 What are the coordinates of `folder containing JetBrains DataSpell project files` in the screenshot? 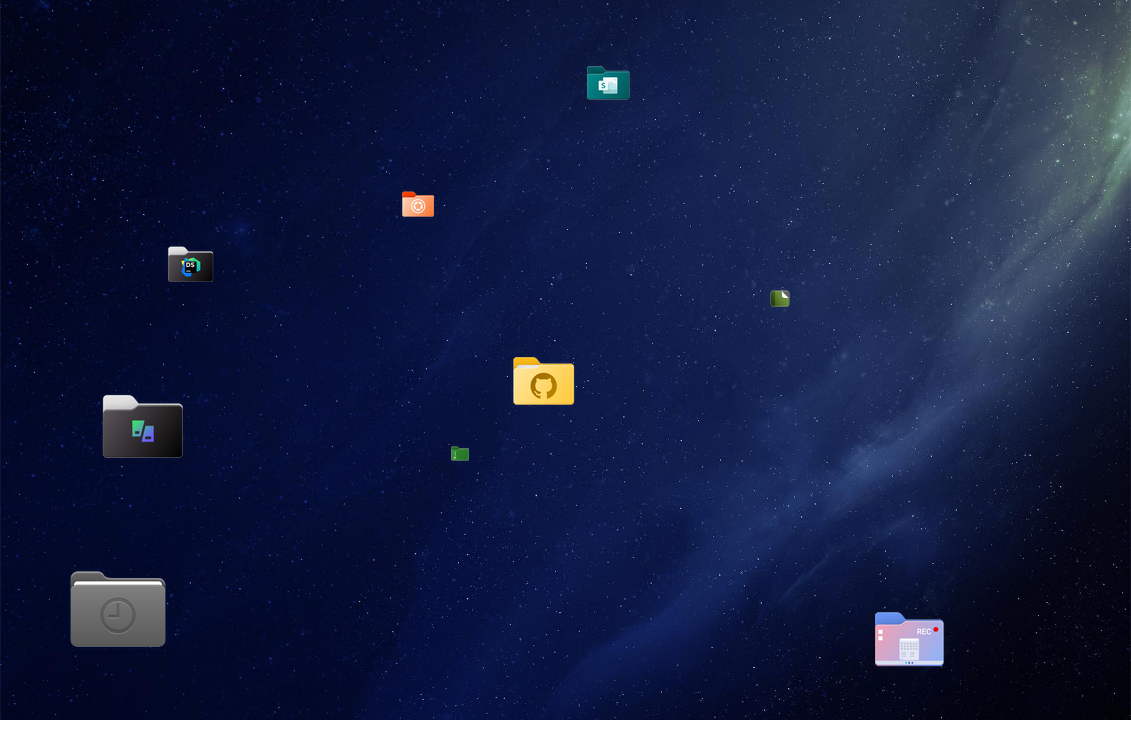 It's located at (190, 265).